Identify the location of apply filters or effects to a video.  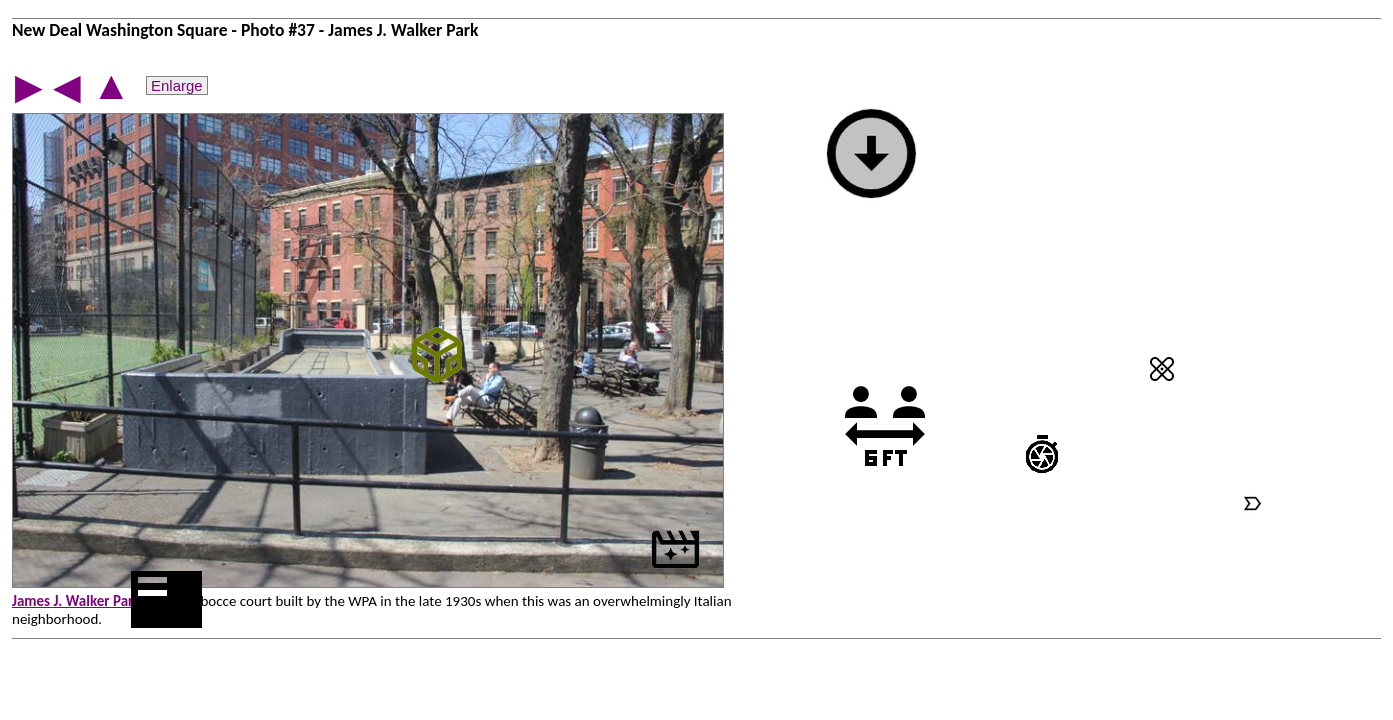
(675, 549).